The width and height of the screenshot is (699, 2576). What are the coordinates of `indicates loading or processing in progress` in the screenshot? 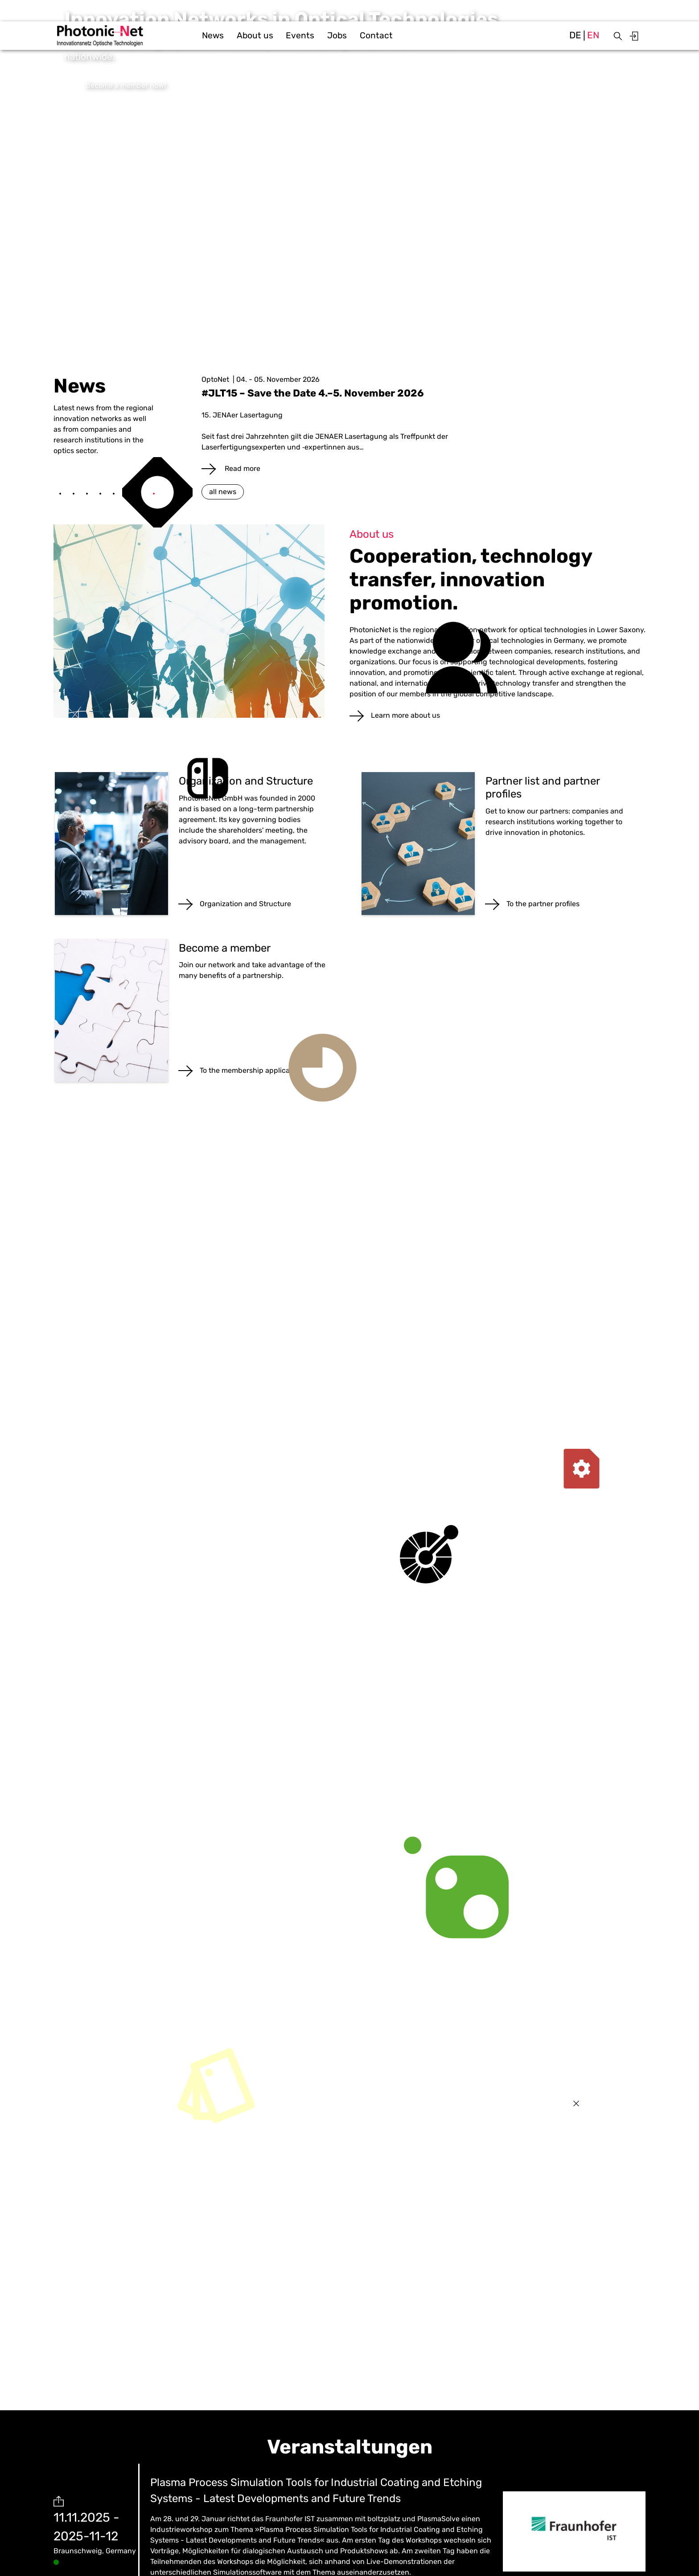 It's located at (322, 1067).